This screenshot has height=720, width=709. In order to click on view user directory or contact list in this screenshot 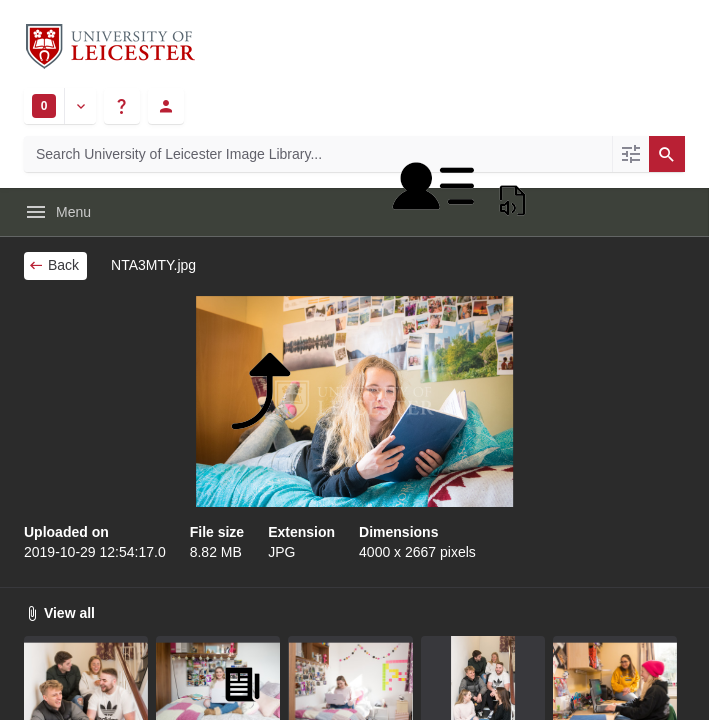, I will do `click(432, 186)`.